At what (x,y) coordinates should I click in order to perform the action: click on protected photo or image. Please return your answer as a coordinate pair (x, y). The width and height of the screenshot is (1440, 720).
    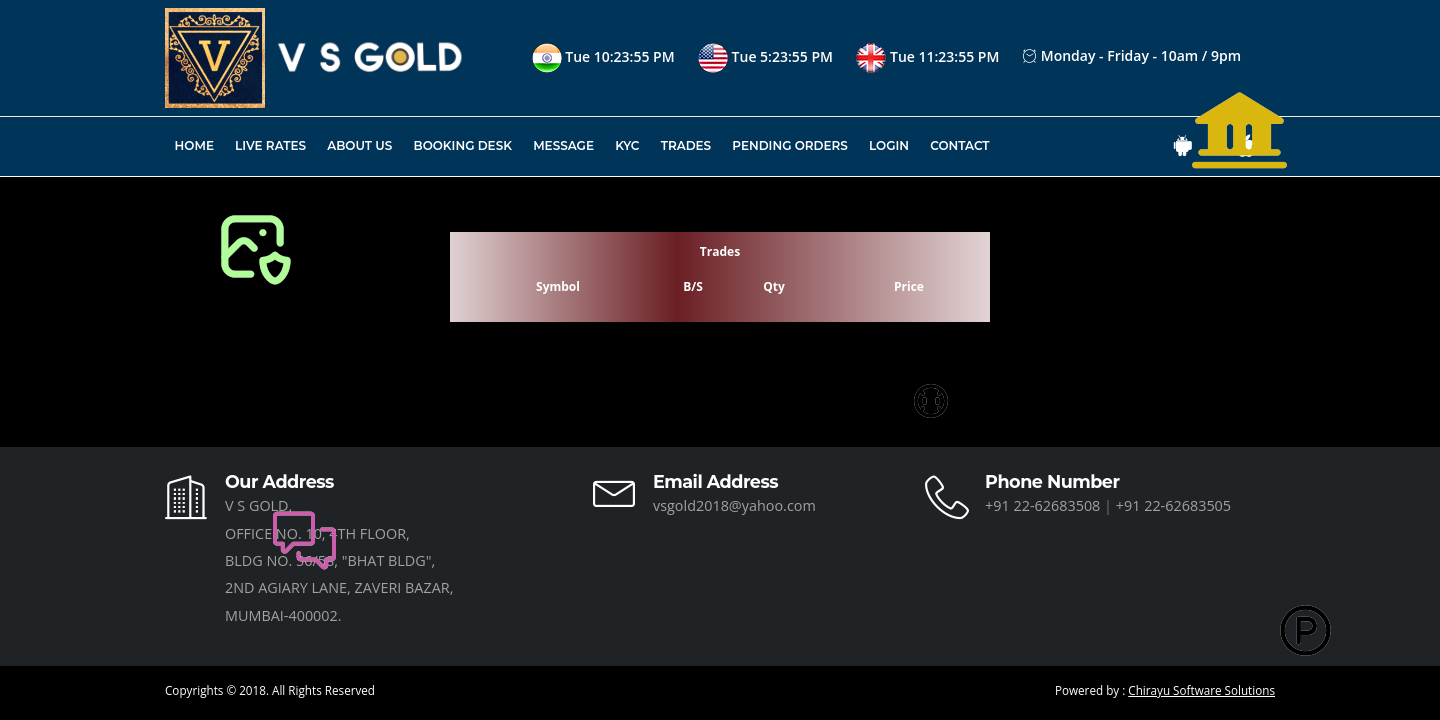
    Looking at the image, I should click on (252, 246).